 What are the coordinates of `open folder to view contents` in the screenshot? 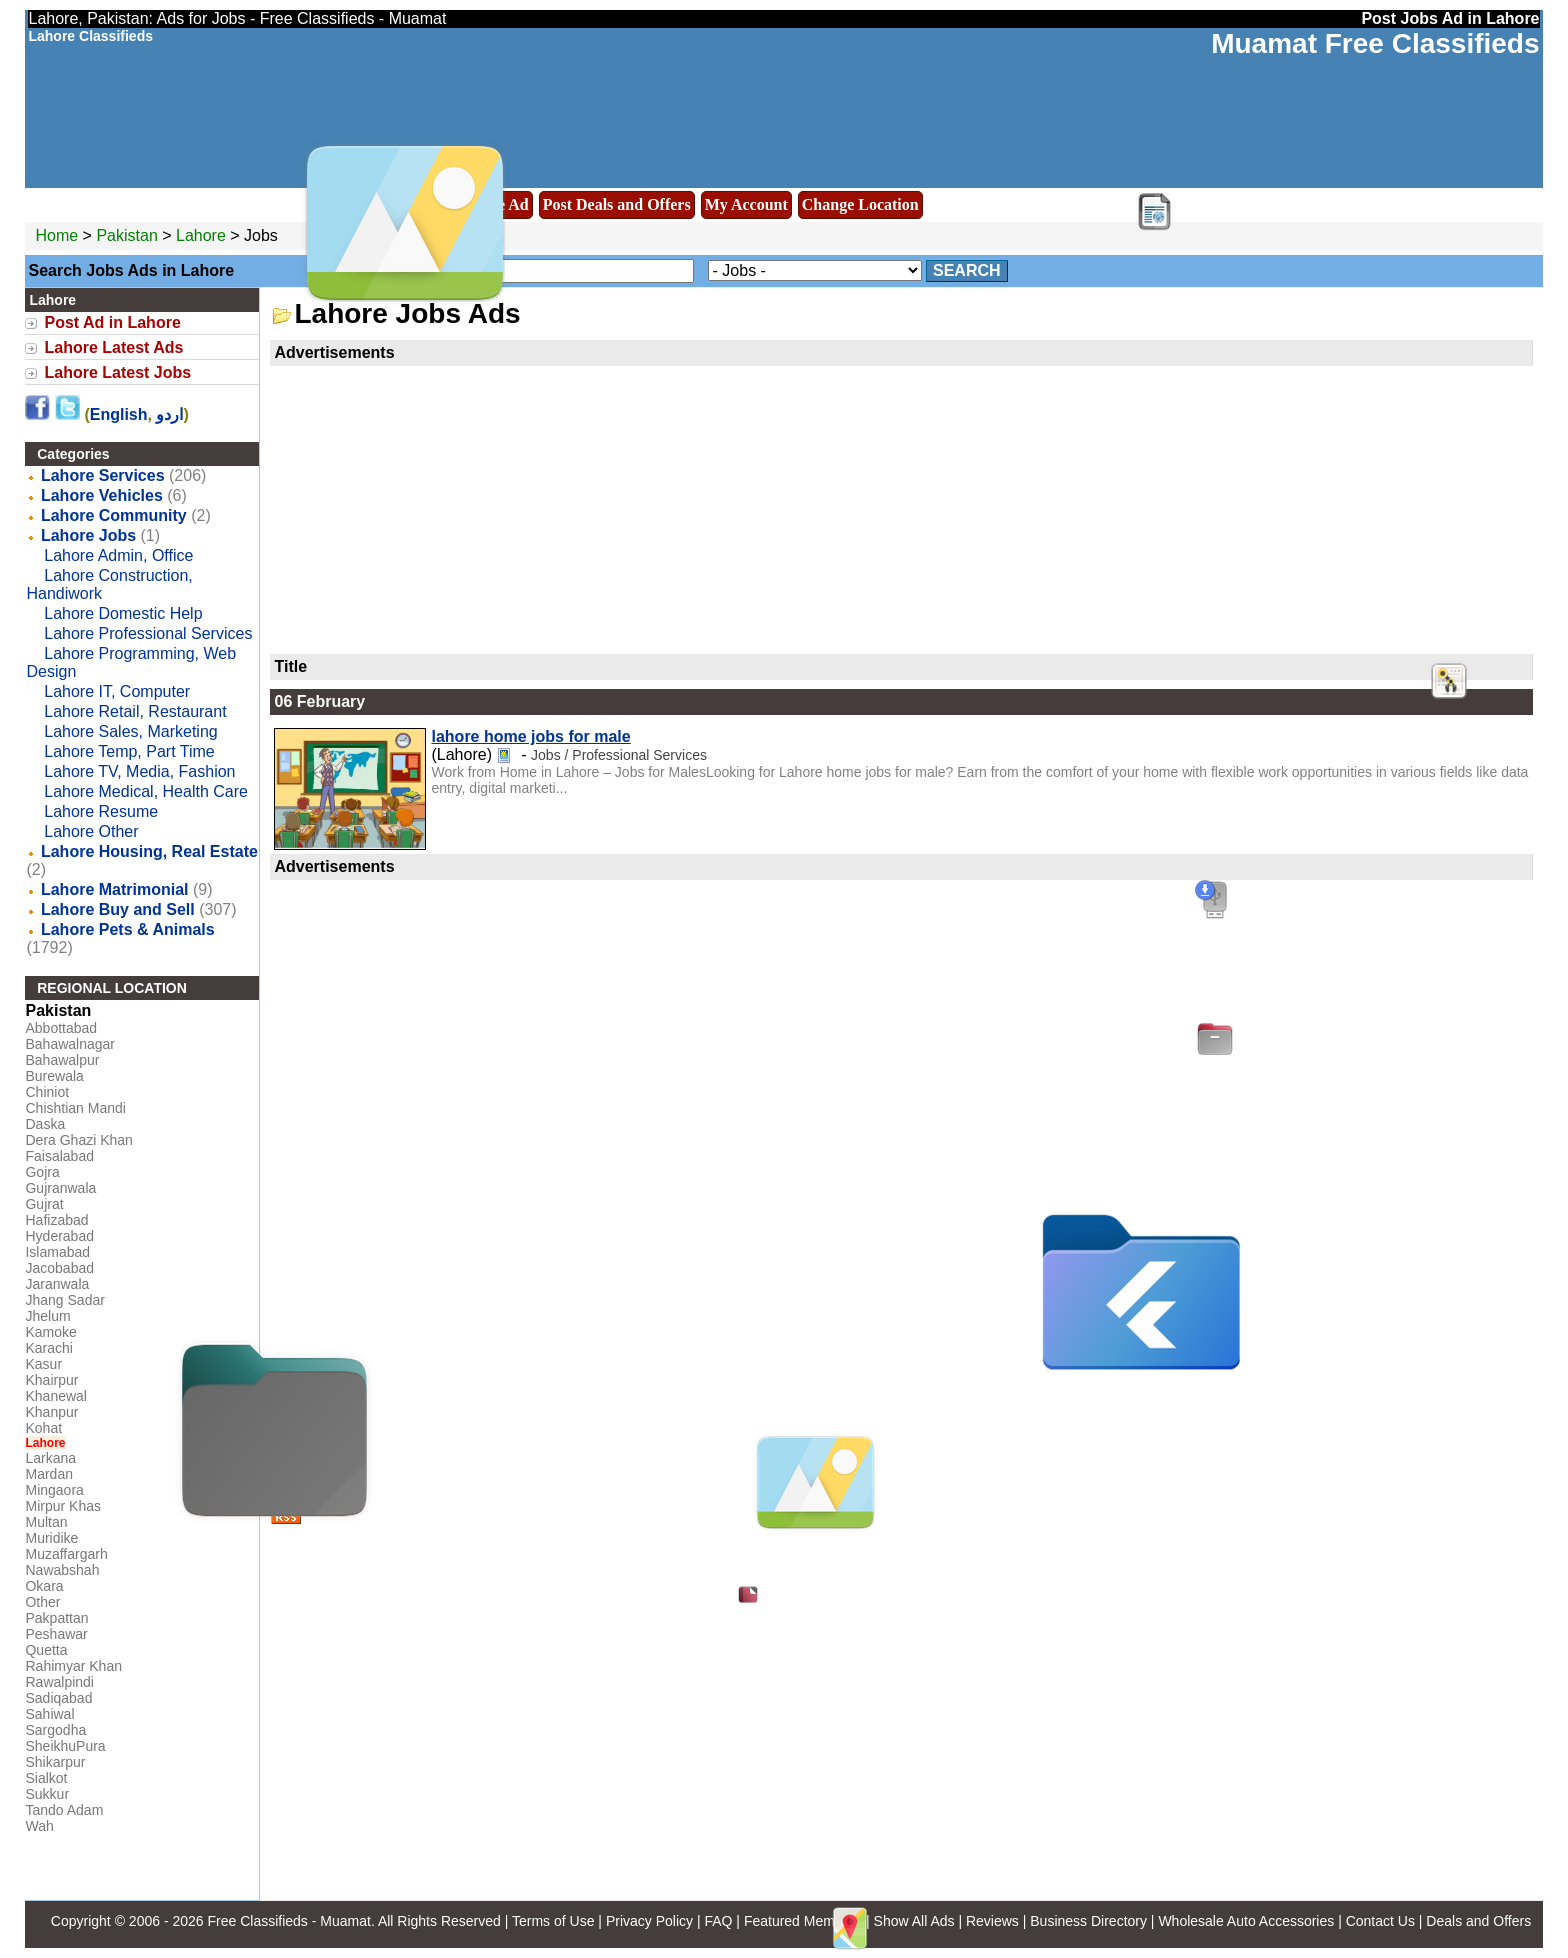 It's located at (274, 1430).